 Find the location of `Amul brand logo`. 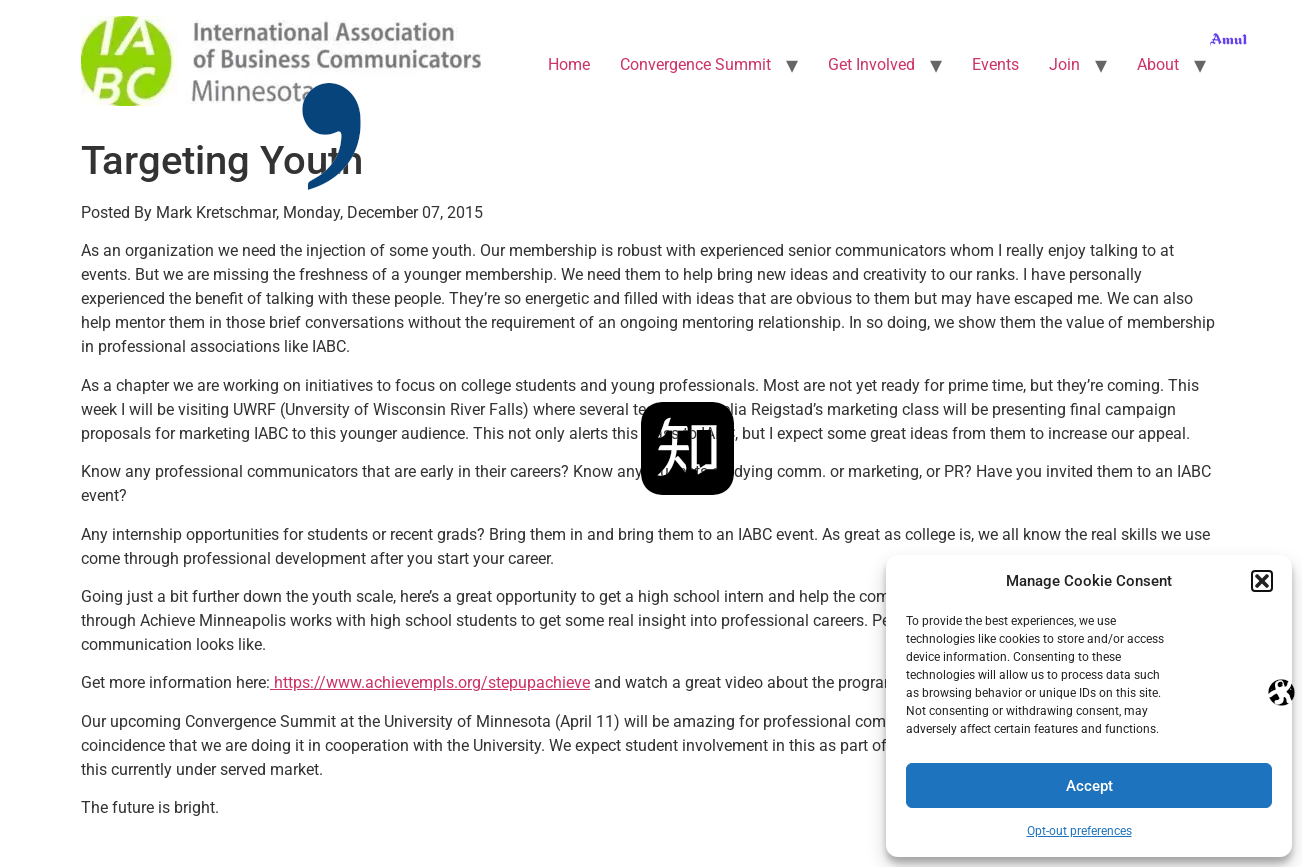

Amul brand logo is located at coordinates (1228, 39).